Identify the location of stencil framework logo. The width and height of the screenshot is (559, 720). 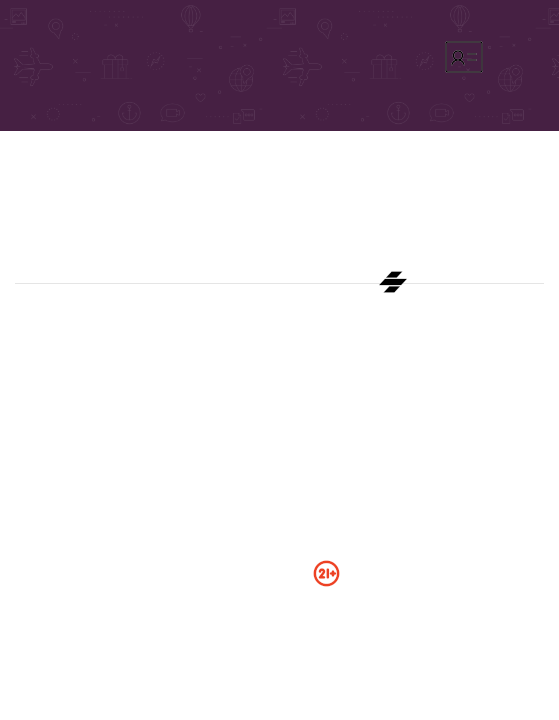
(393, 282).